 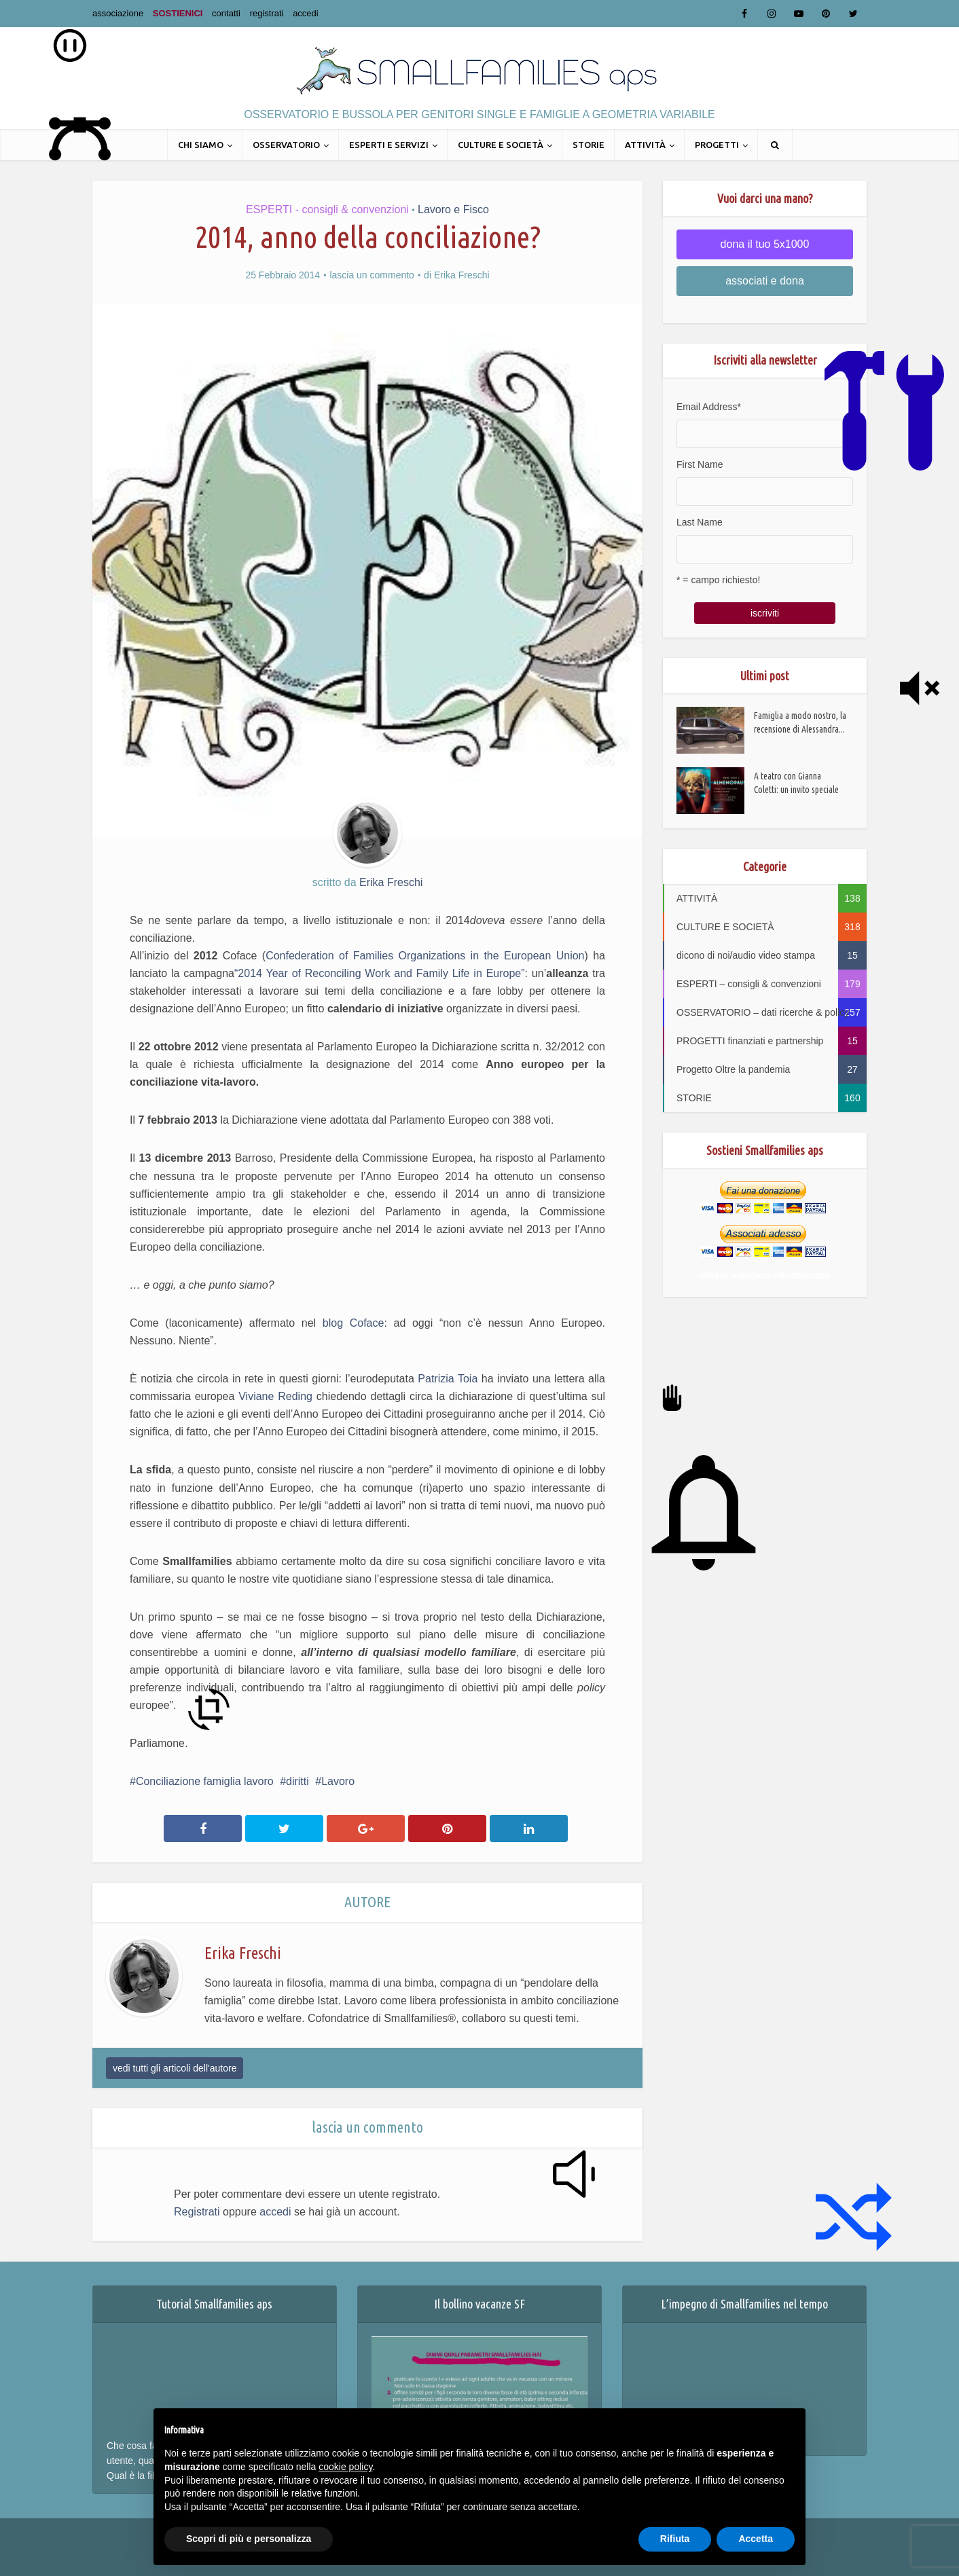 What do you see at coordinates (884, 411) in the screenshot?
I see `access settings or configuration options` at bounding box center [884, 411].